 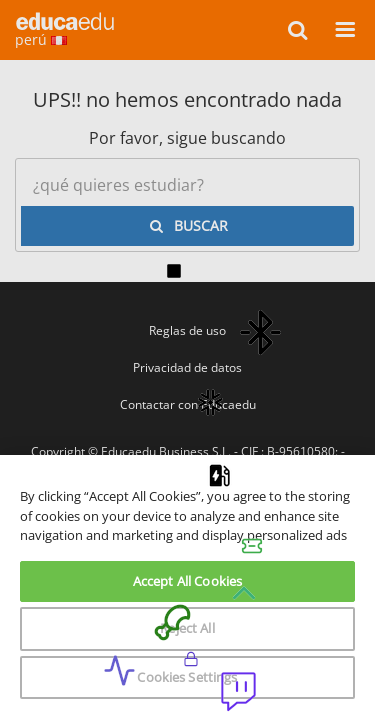 What do you see at coordinates (238, 689) in the screenshot?
I see `open the Twitch app` at bounding box center [238, 689].